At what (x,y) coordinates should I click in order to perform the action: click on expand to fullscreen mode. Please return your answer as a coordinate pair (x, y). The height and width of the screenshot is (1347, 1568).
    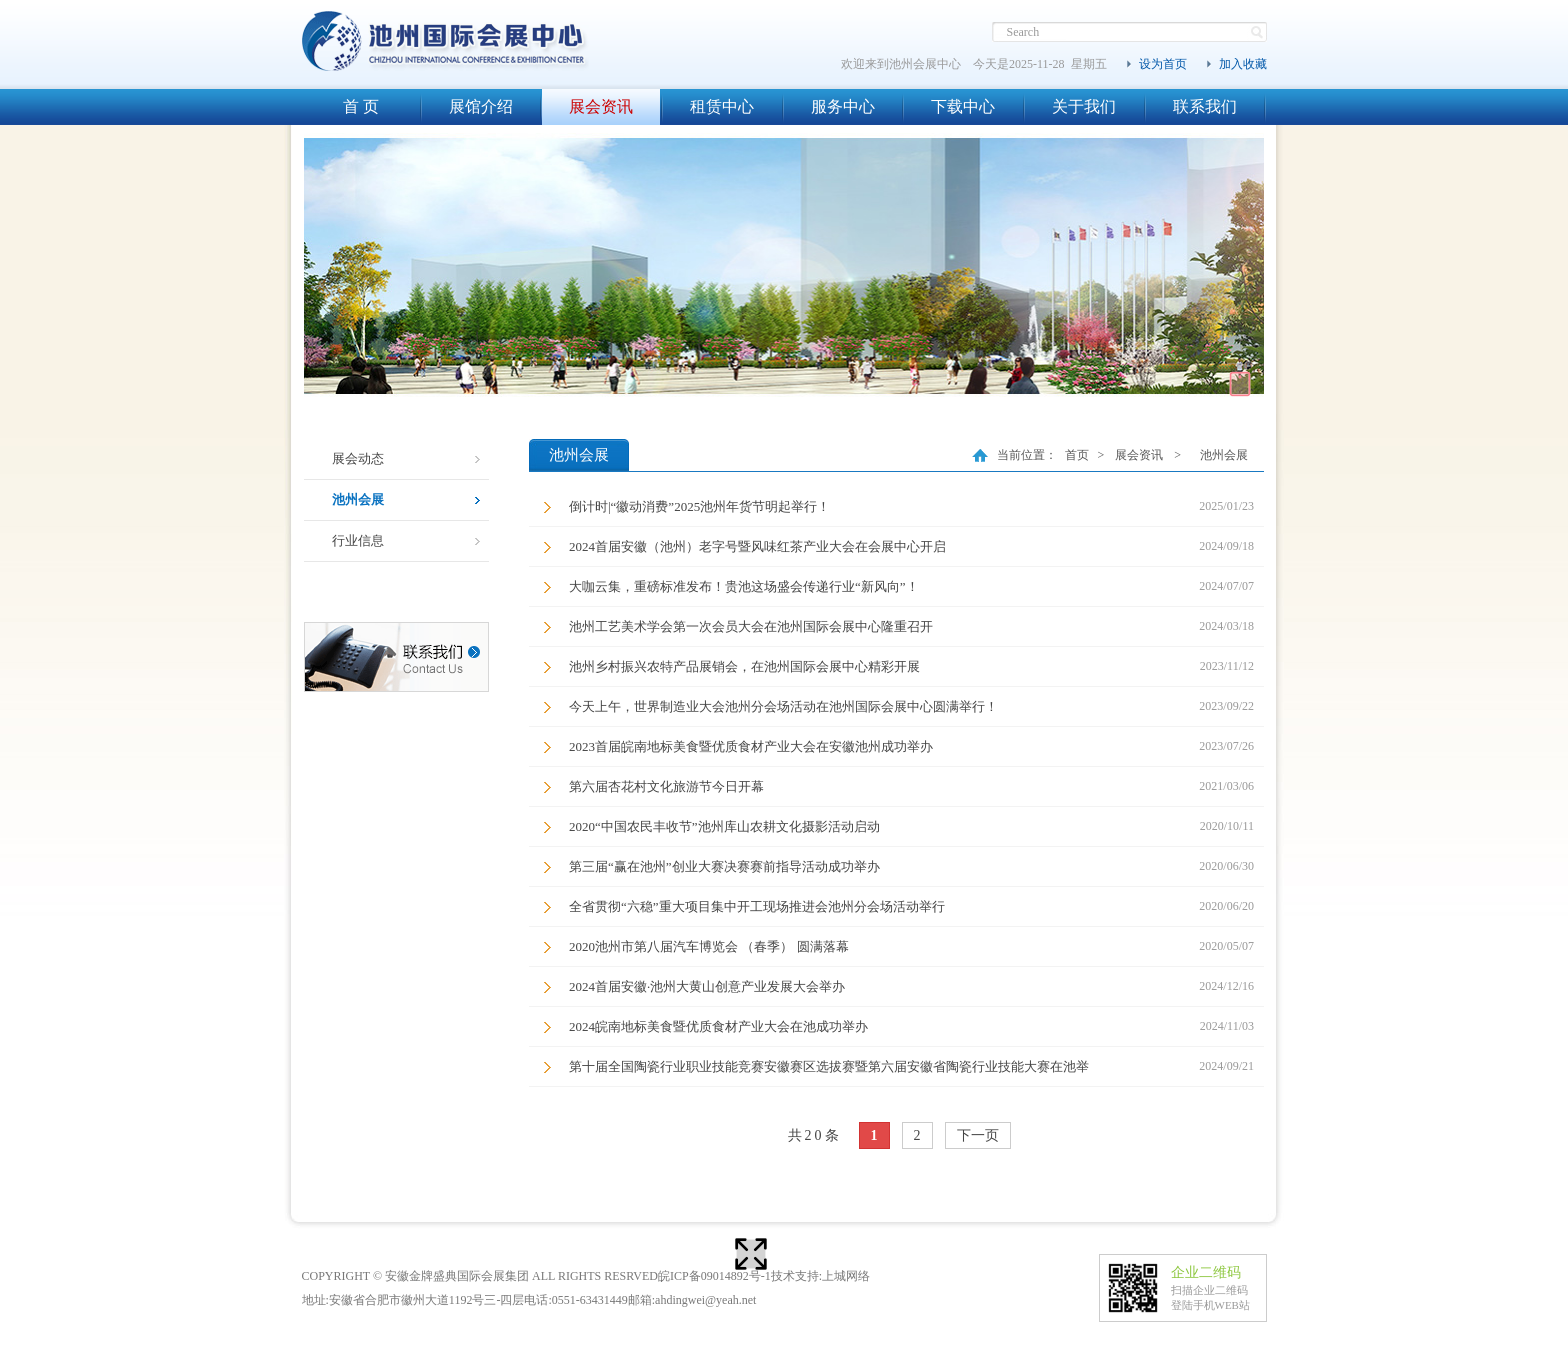
    Looking at the image, I should click on (751, 1254).